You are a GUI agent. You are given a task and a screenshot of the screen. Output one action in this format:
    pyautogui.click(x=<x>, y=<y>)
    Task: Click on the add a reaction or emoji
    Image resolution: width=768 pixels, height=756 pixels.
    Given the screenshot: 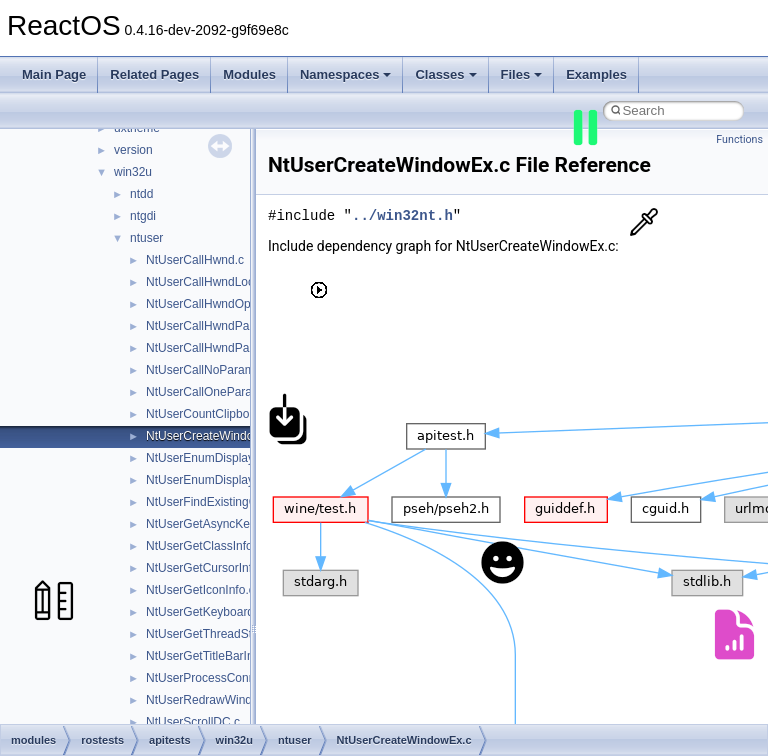 What is the action you would take?
    pyautogui.click(x=502, y=562)
    